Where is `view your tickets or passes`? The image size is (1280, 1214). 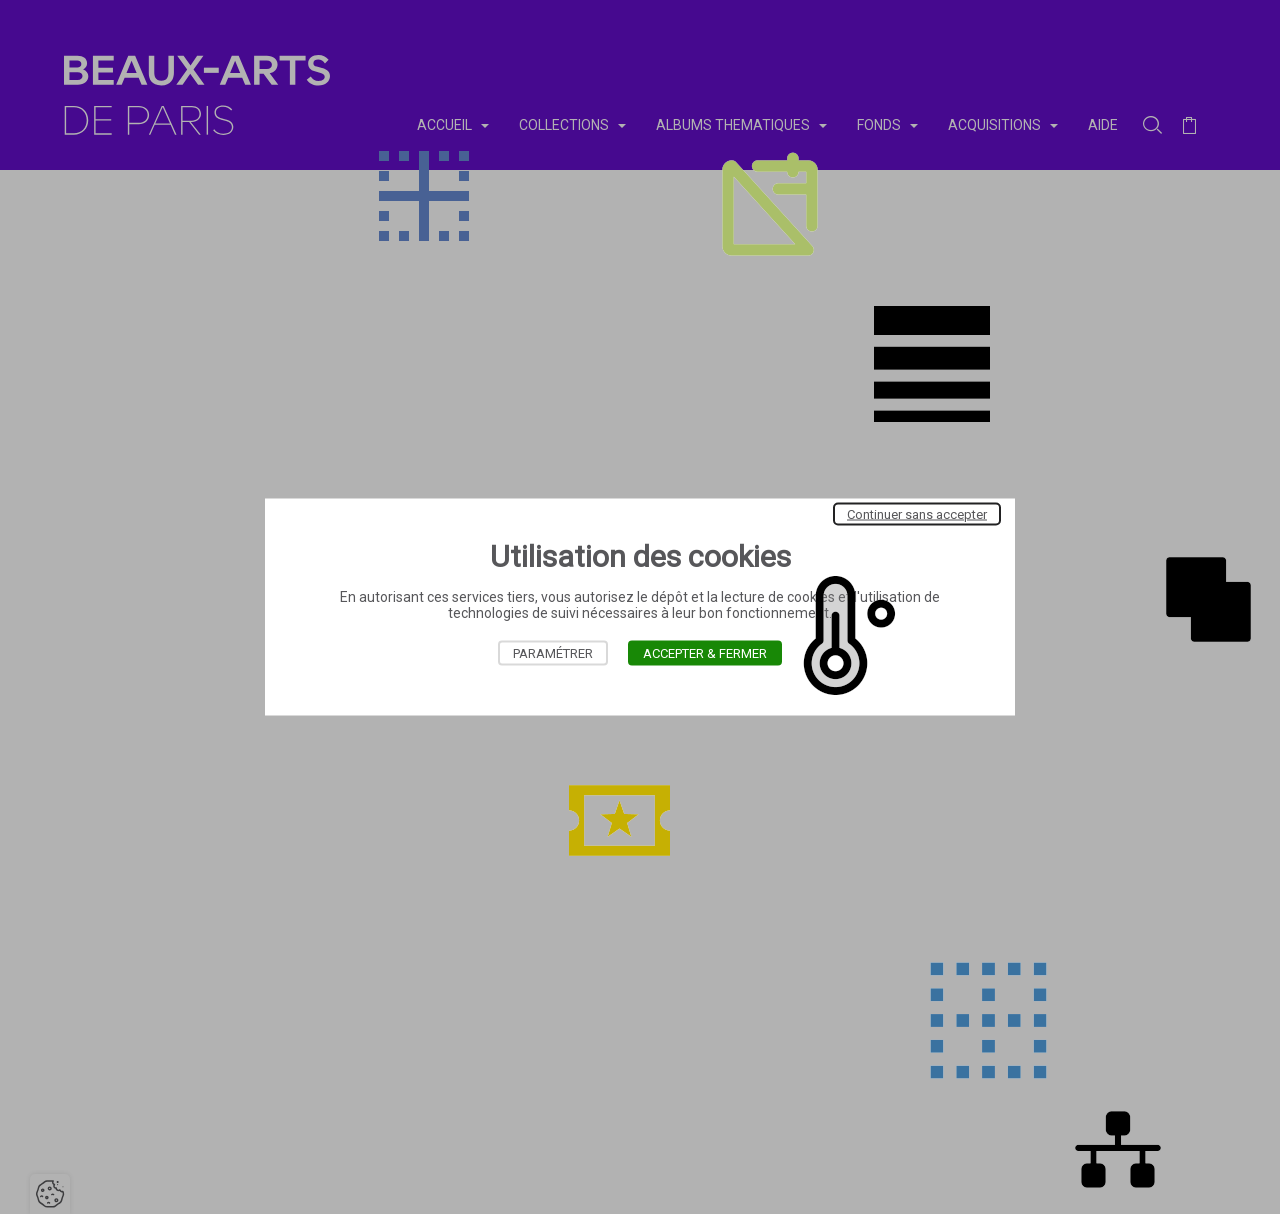
view your tickets or passes is located at coordinates (619, 820).